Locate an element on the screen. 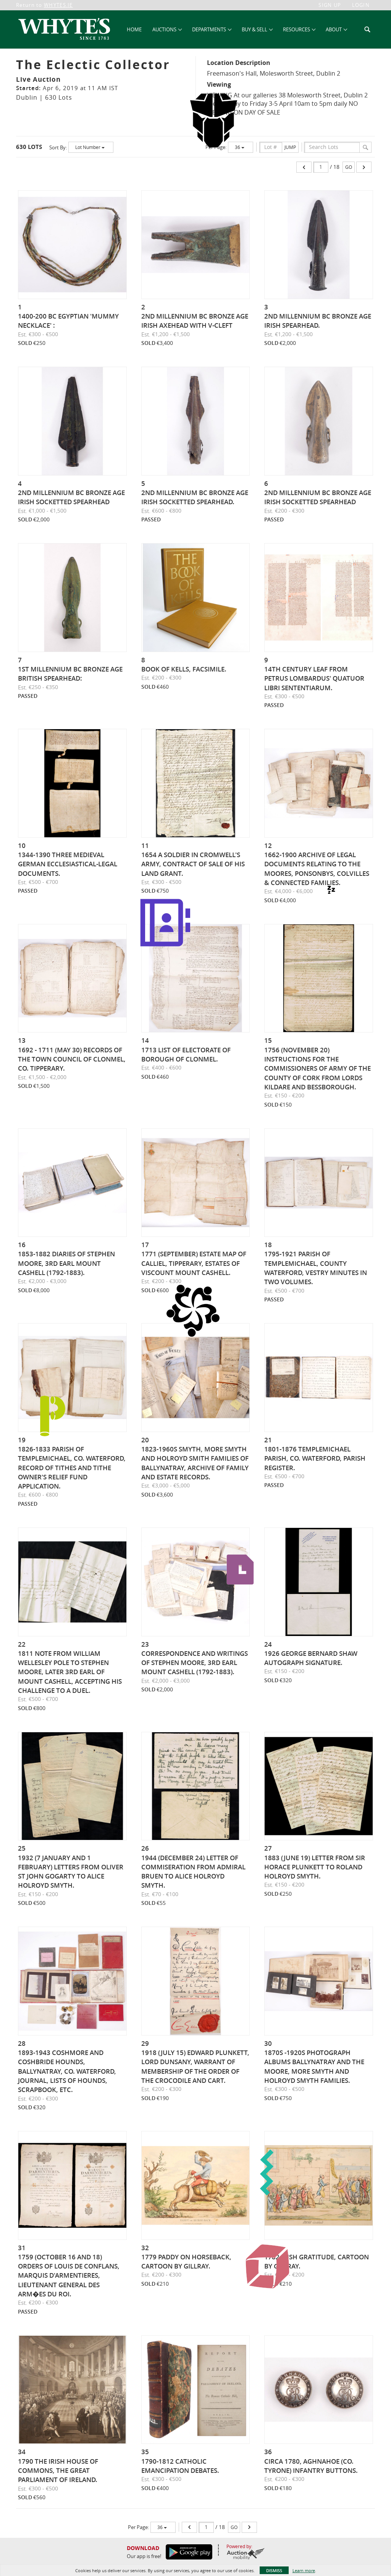  open piped app is located at coordinates (53, 1416).